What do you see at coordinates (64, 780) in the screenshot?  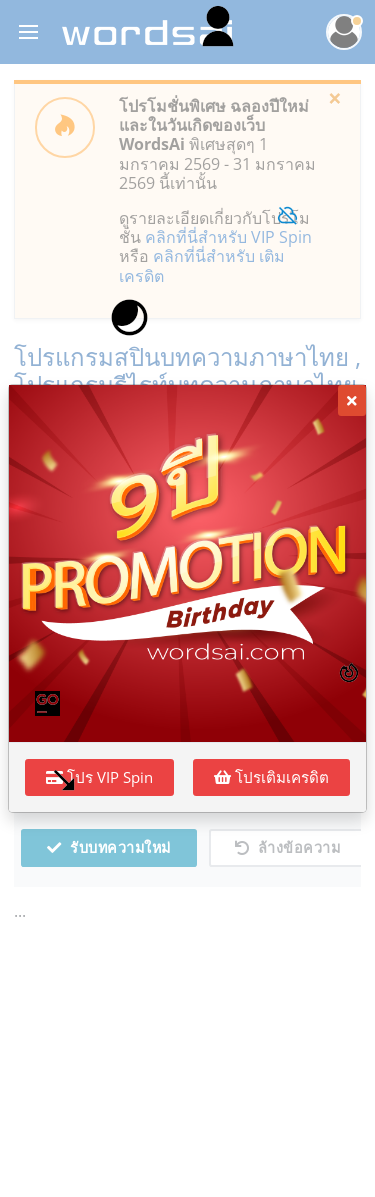 I see `navigate to the next section below` at bounding box center [64, 780].